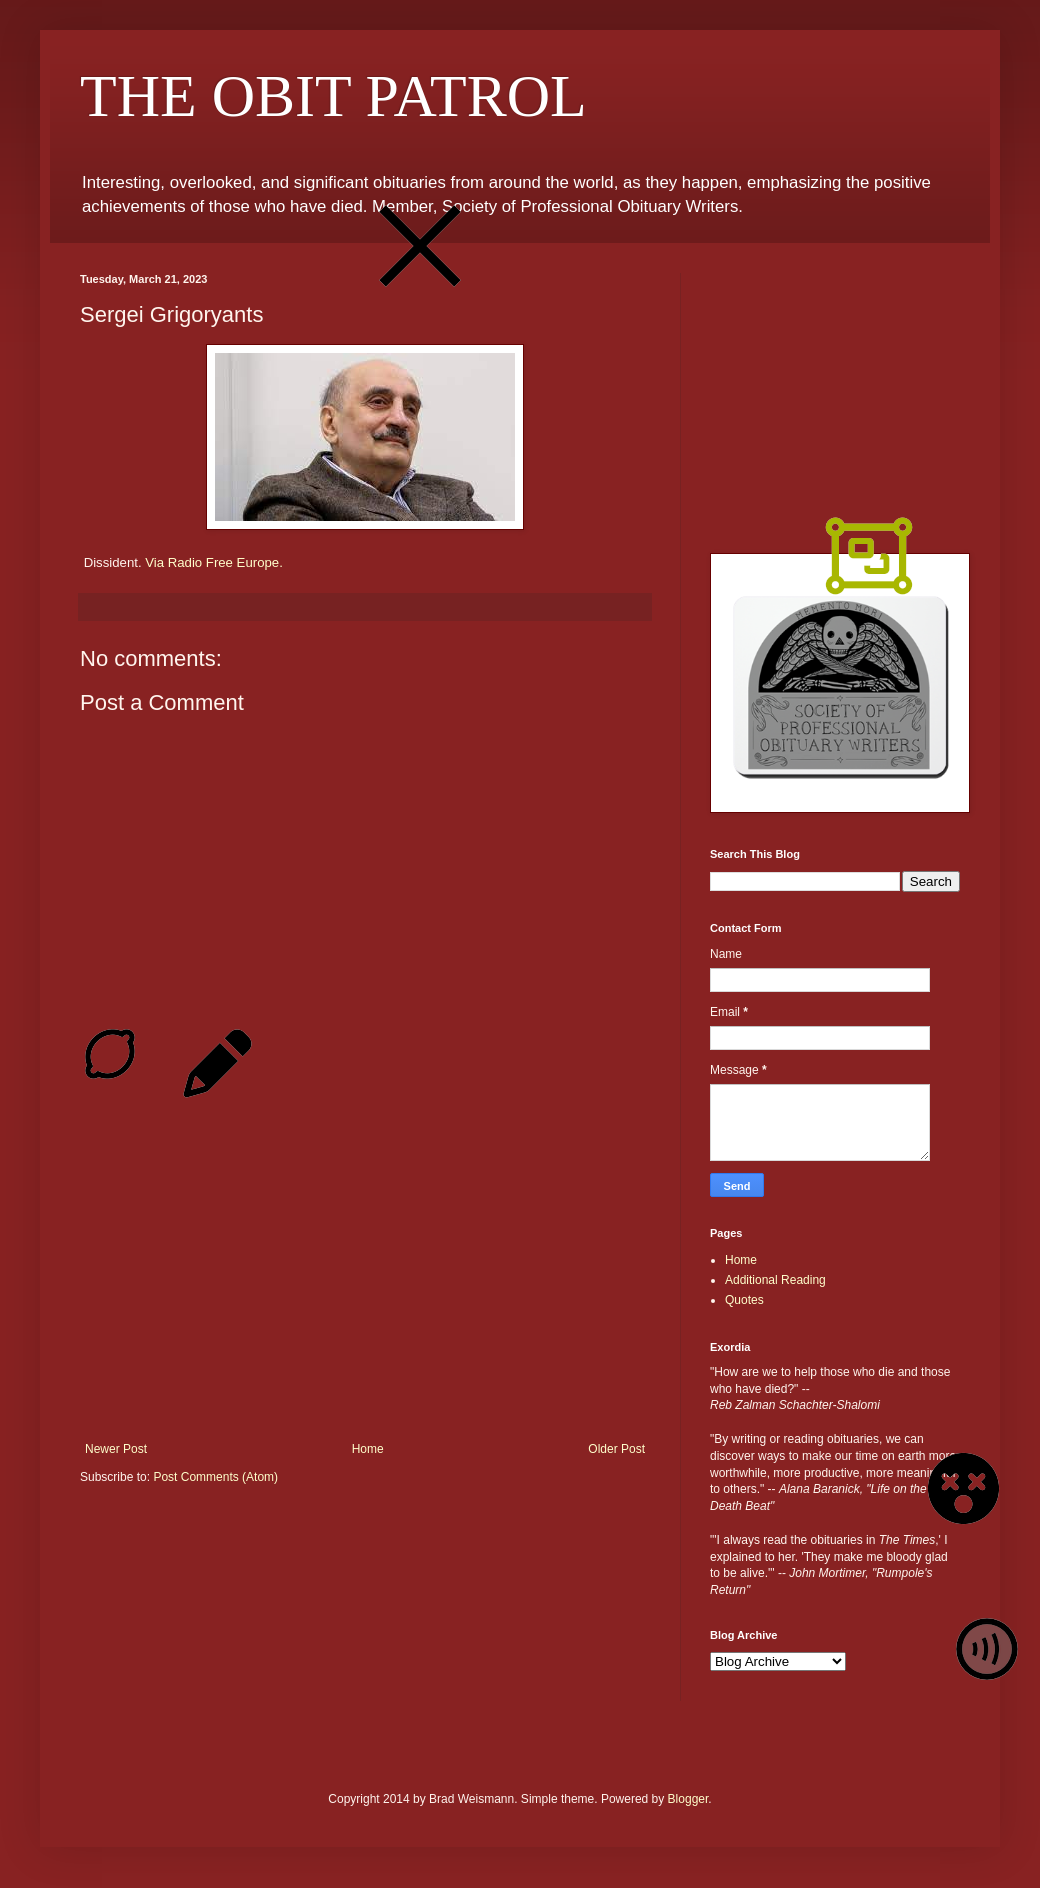  What do you see at coordinates (869, 556) in the screenshot?
I see `group selected objects together` at bounding box center [869, 556].